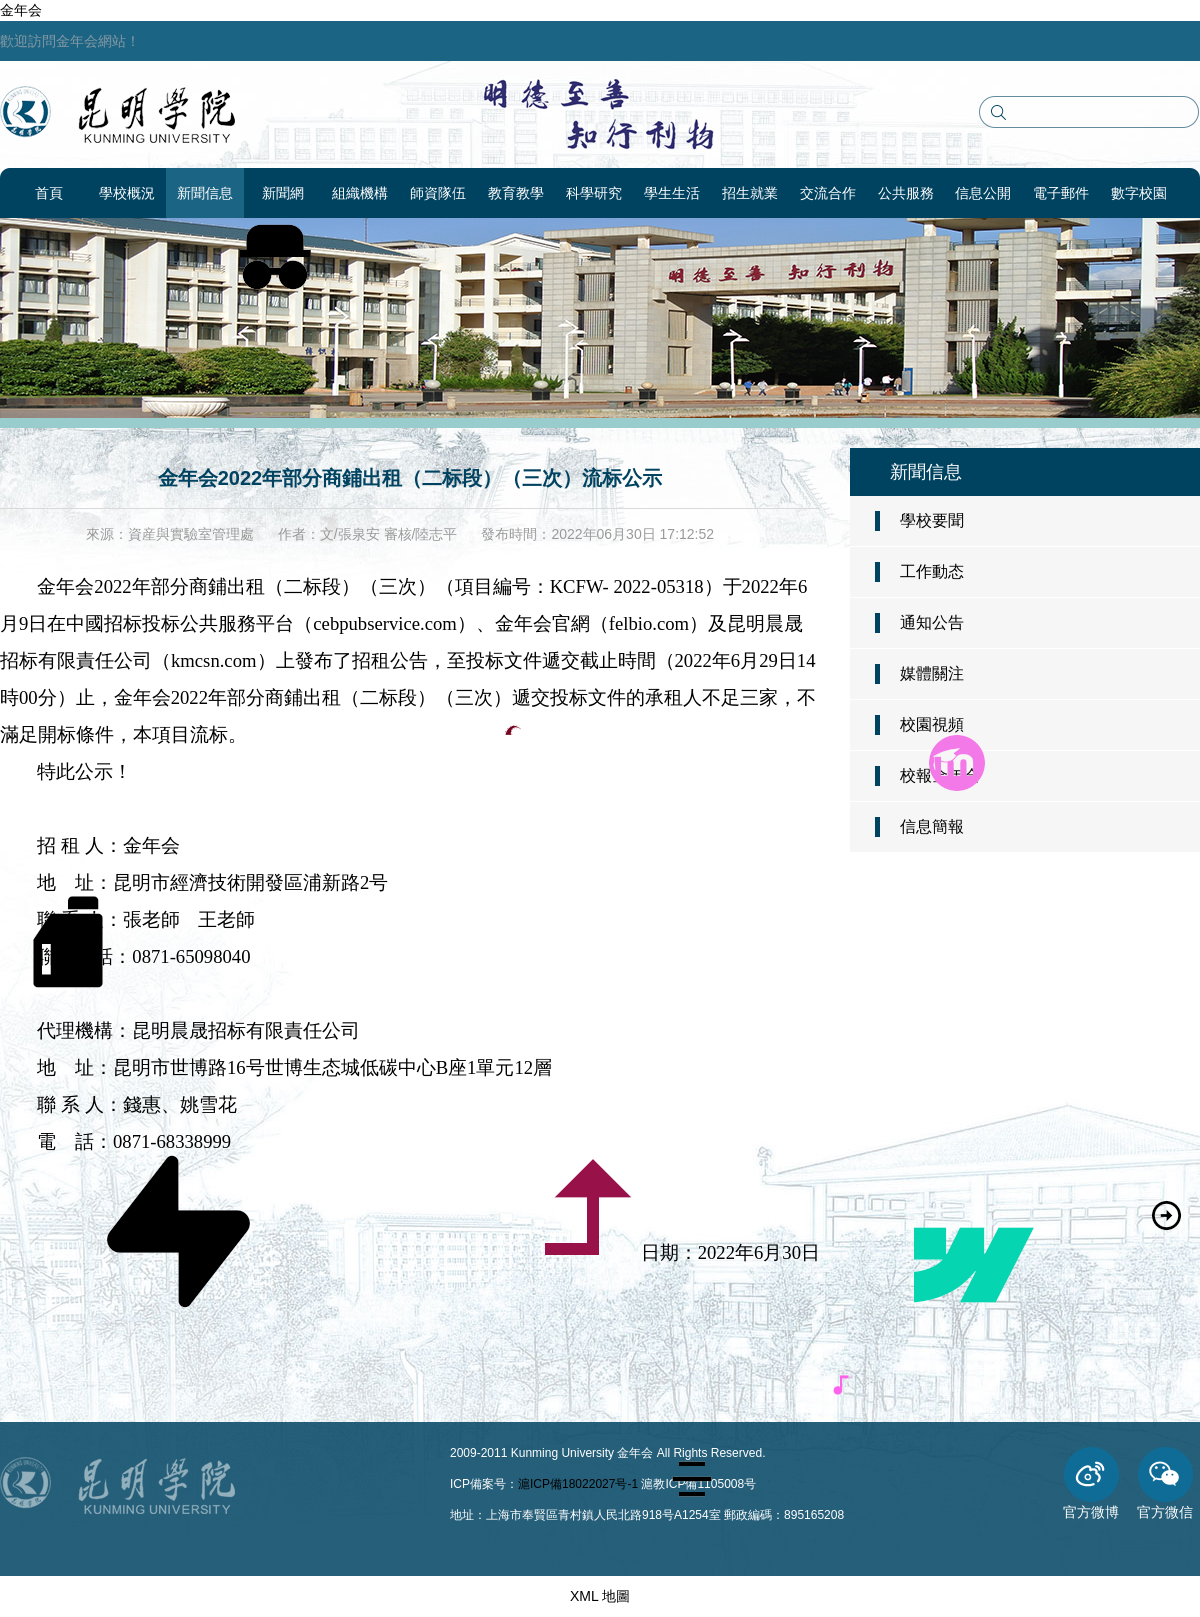  Describe the element at coordinates (178, 1231) in the screenshot. I see `supabase logo` at that location.